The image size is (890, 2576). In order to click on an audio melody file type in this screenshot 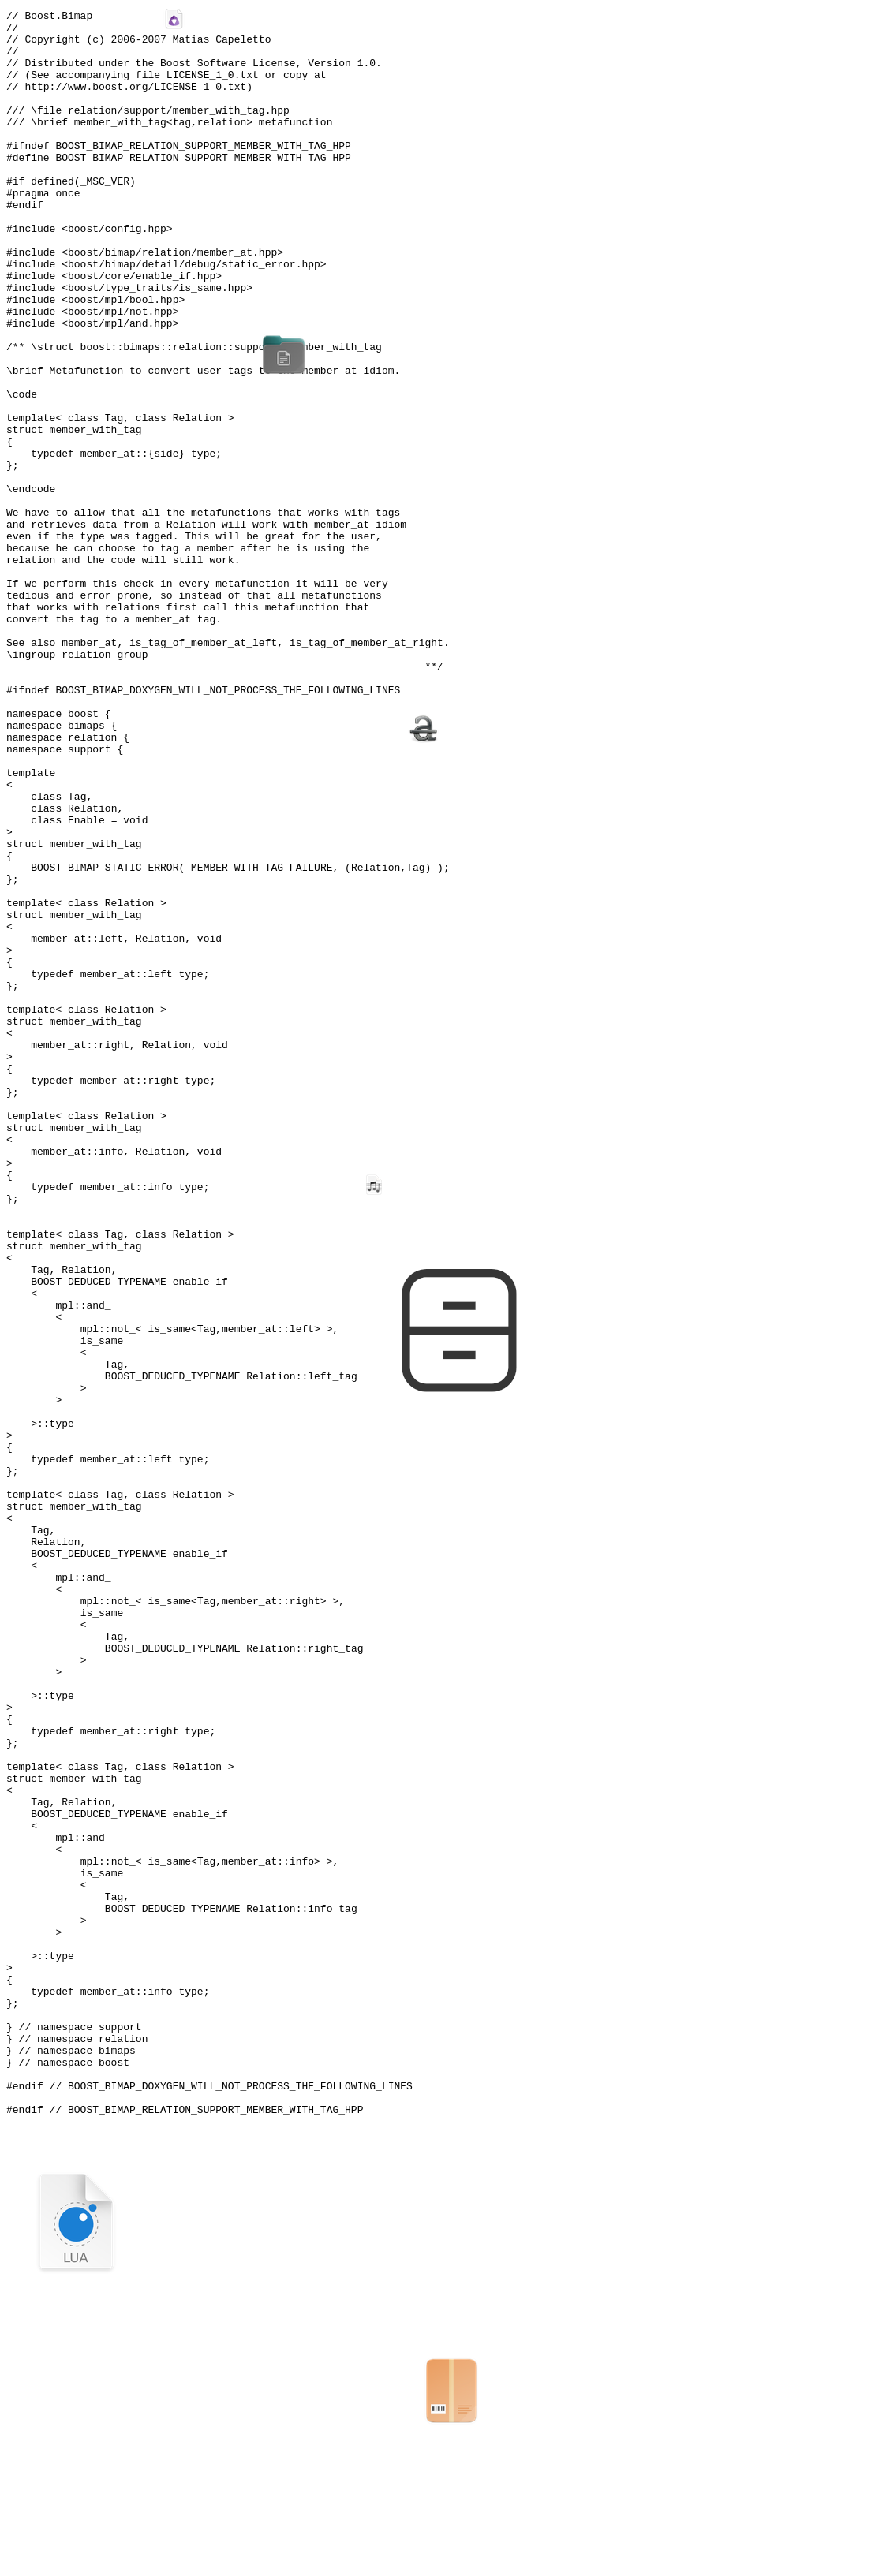, I will do `click(374, 1185)`.